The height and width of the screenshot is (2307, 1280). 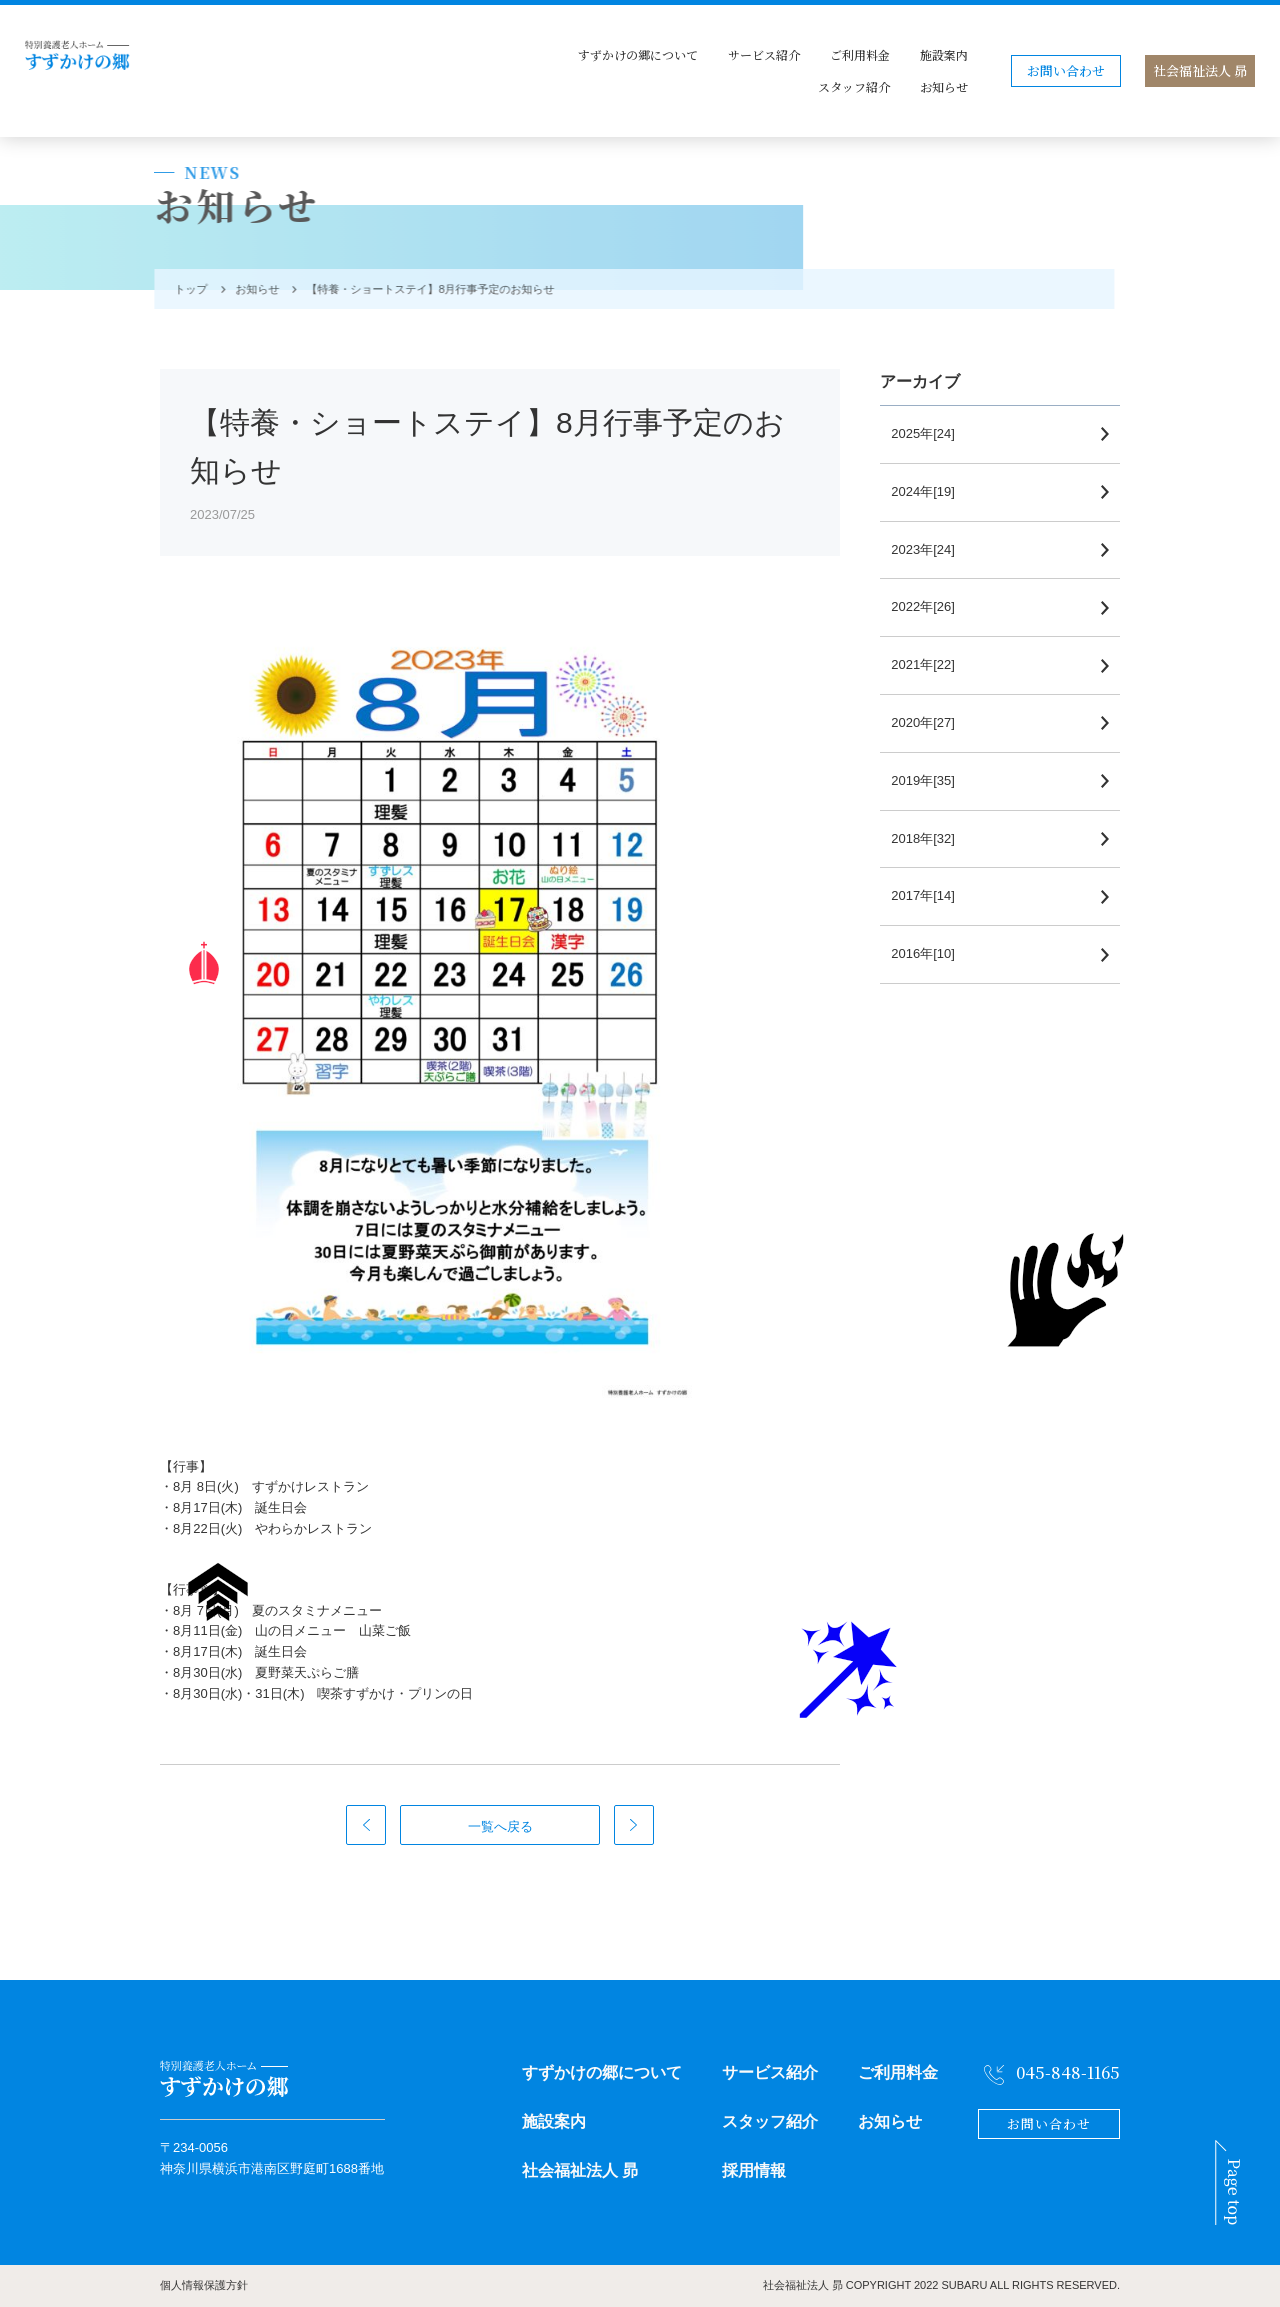 What do you see at coordinates (848, 1669) in the screenshot?
I see `apply magic effects or filters` at bounding box center [848, 1669].